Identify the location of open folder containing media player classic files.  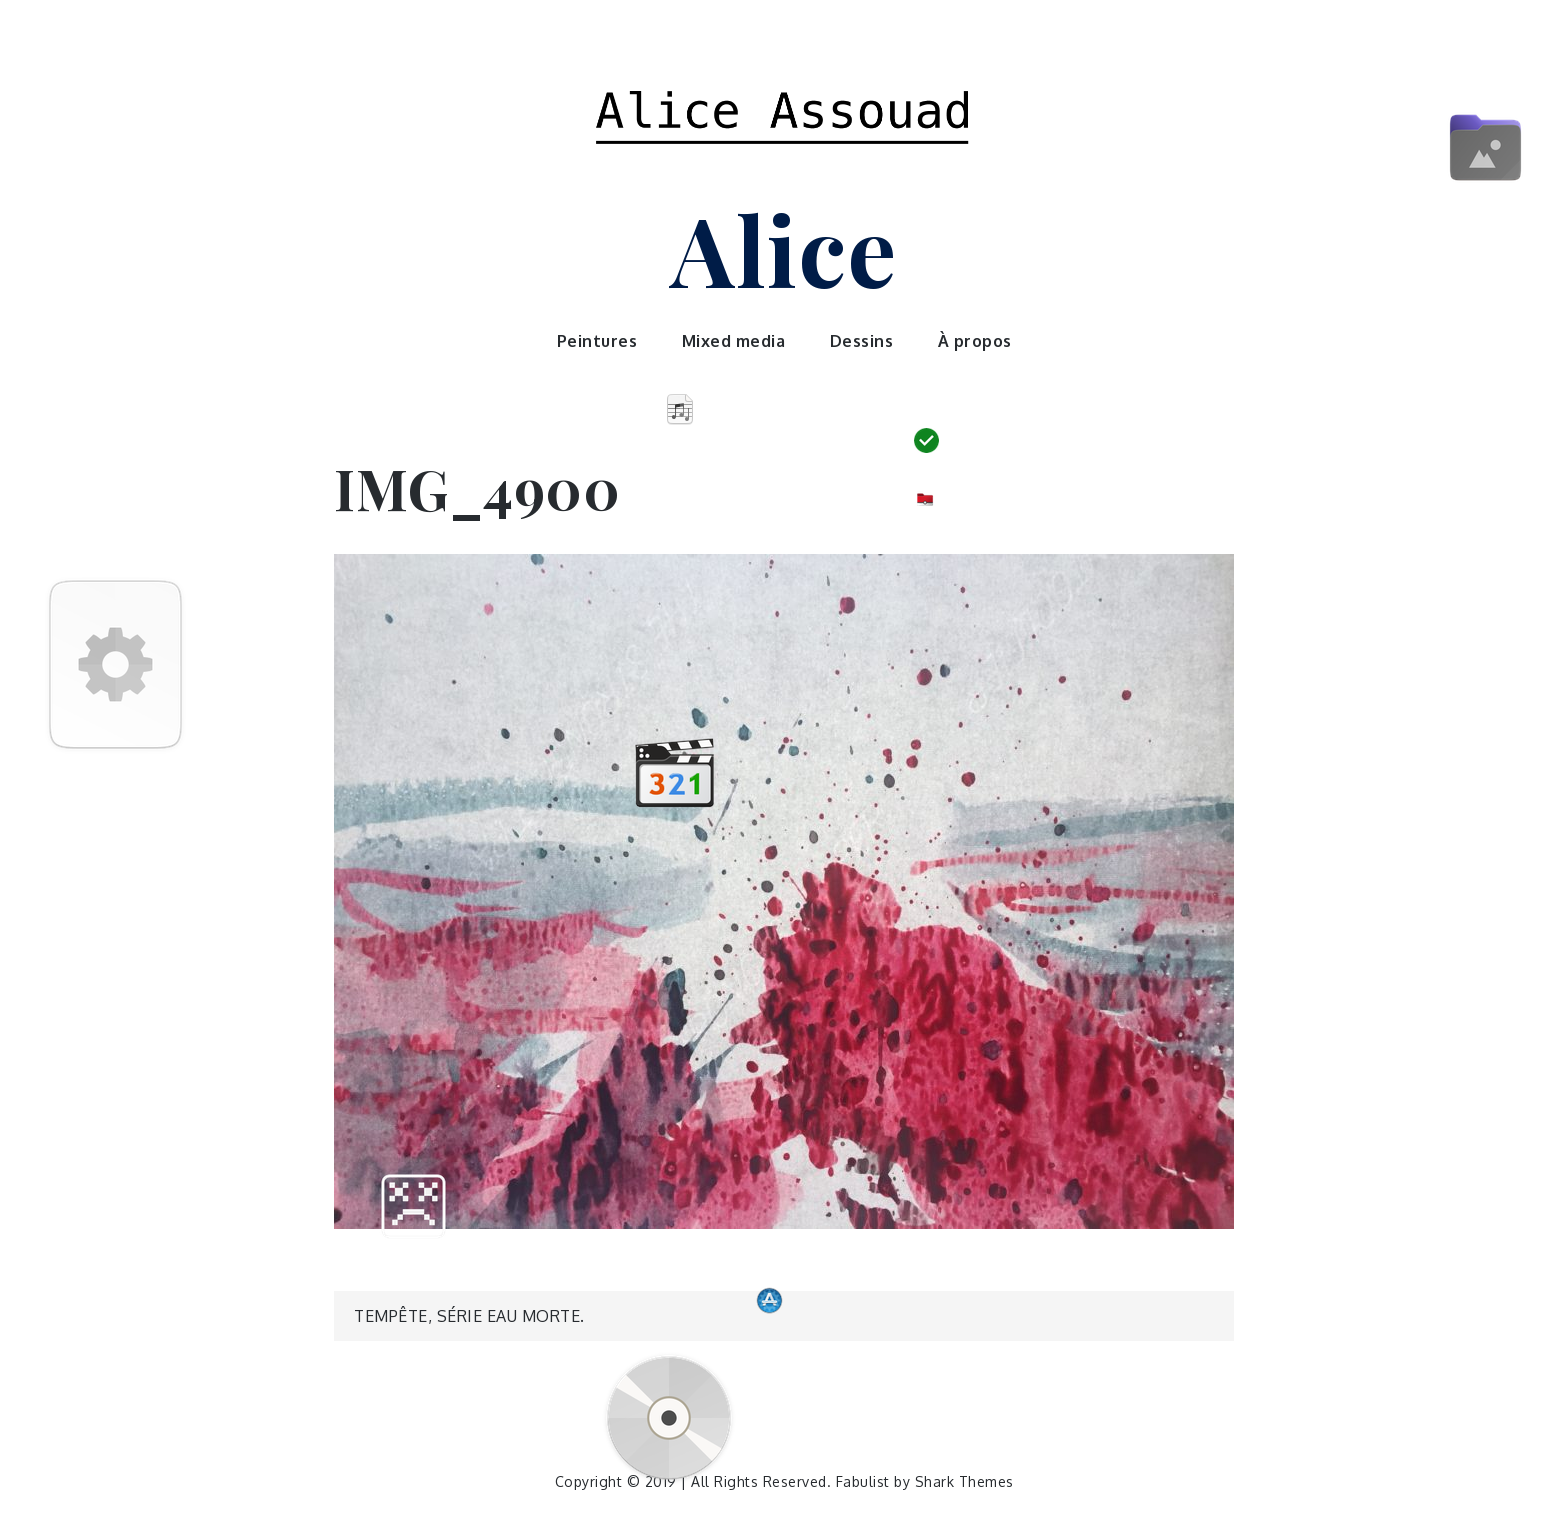
(674, 778).